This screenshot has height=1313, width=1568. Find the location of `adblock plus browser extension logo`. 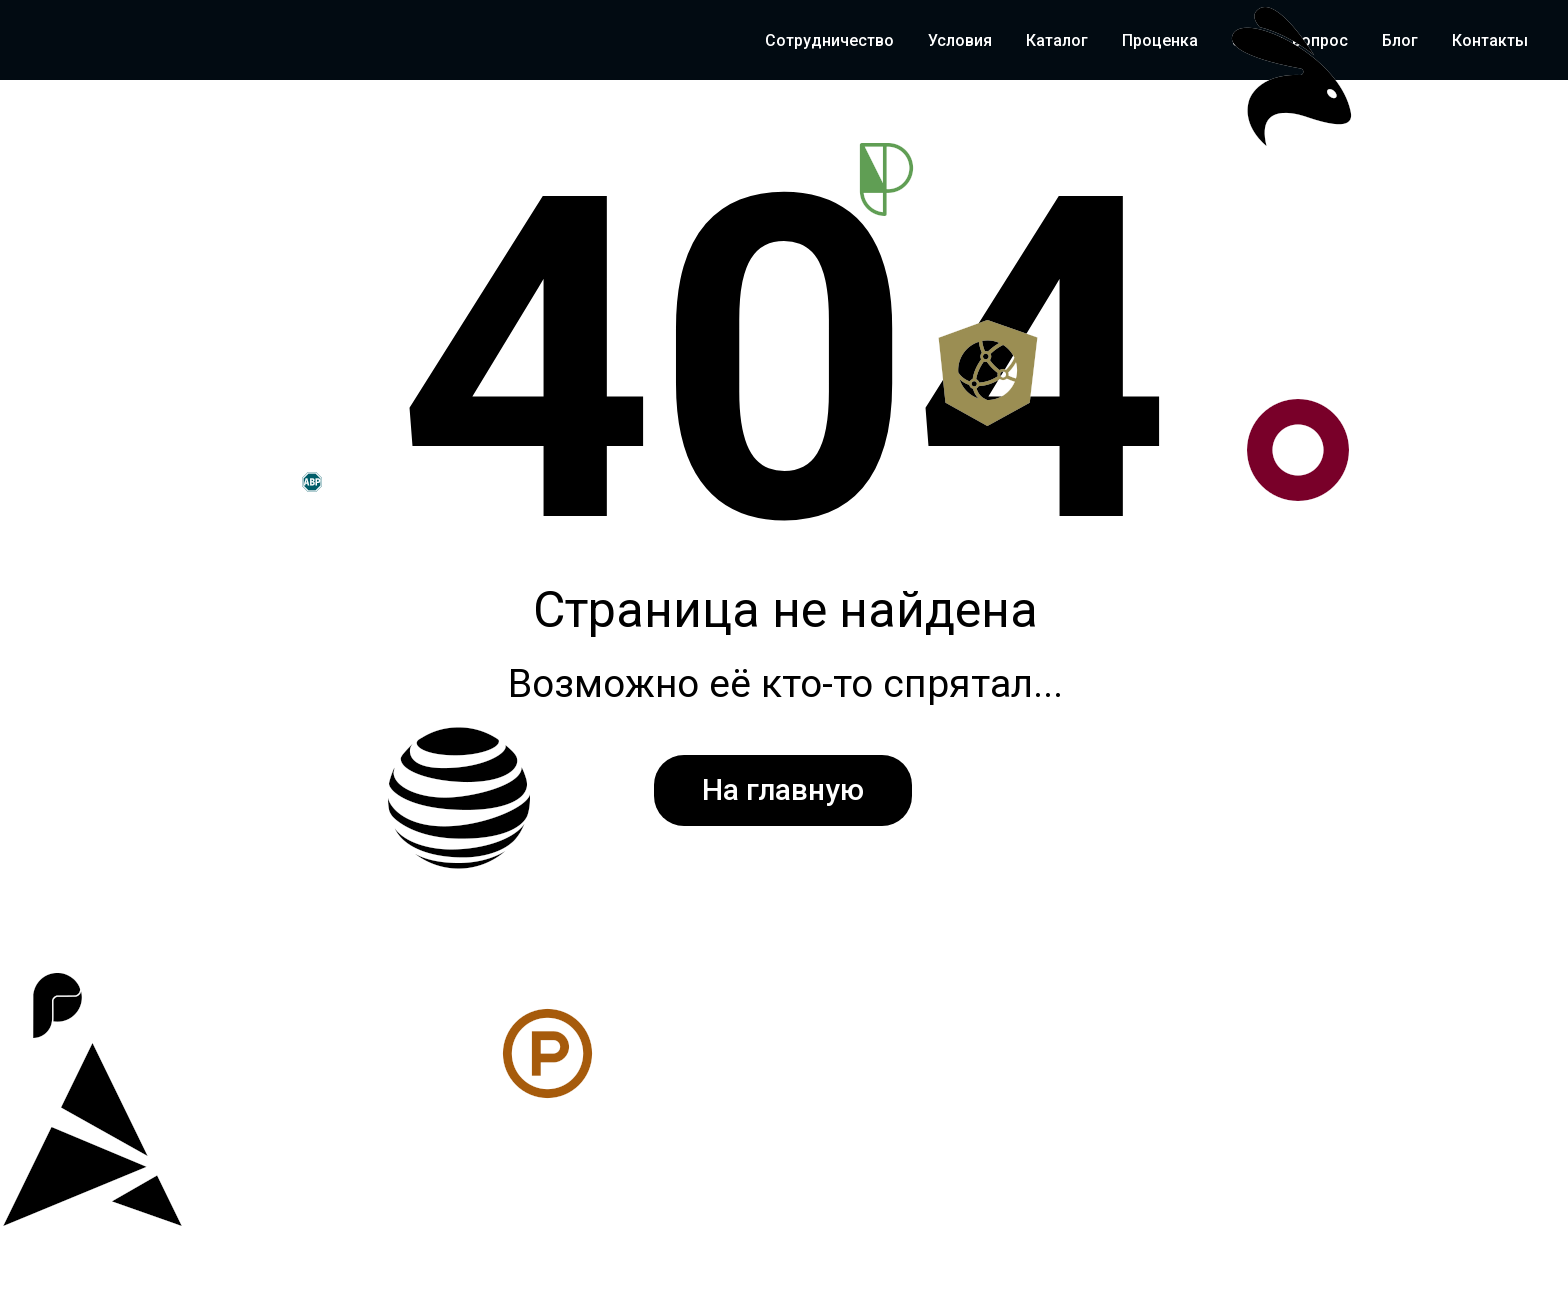

adblock plus browser extension logo is located at coordinates (312, 482).